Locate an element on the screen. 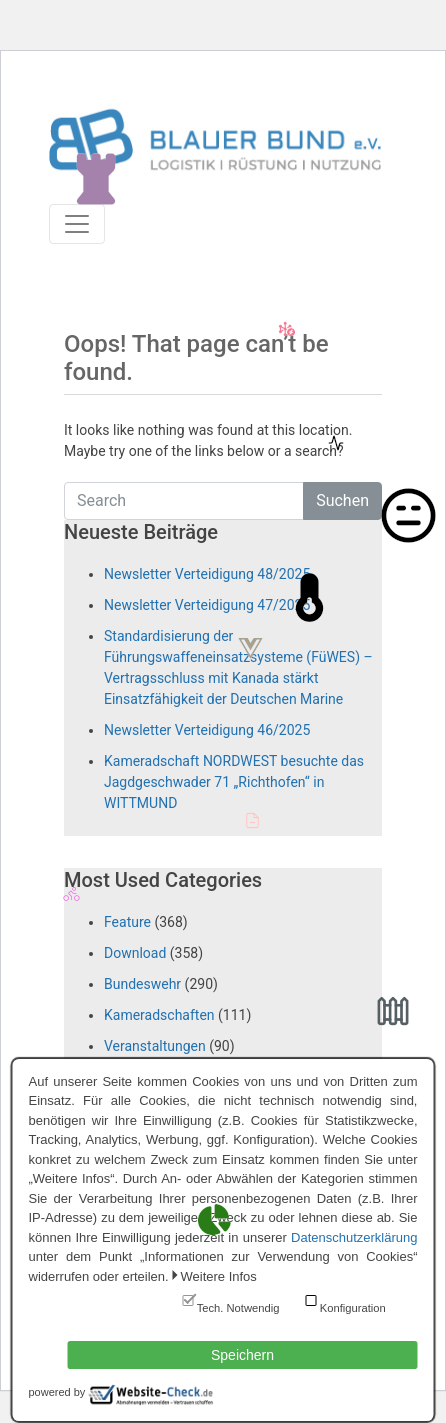  view analytics or statistics breakdown is located at coordinates (213, 1219).